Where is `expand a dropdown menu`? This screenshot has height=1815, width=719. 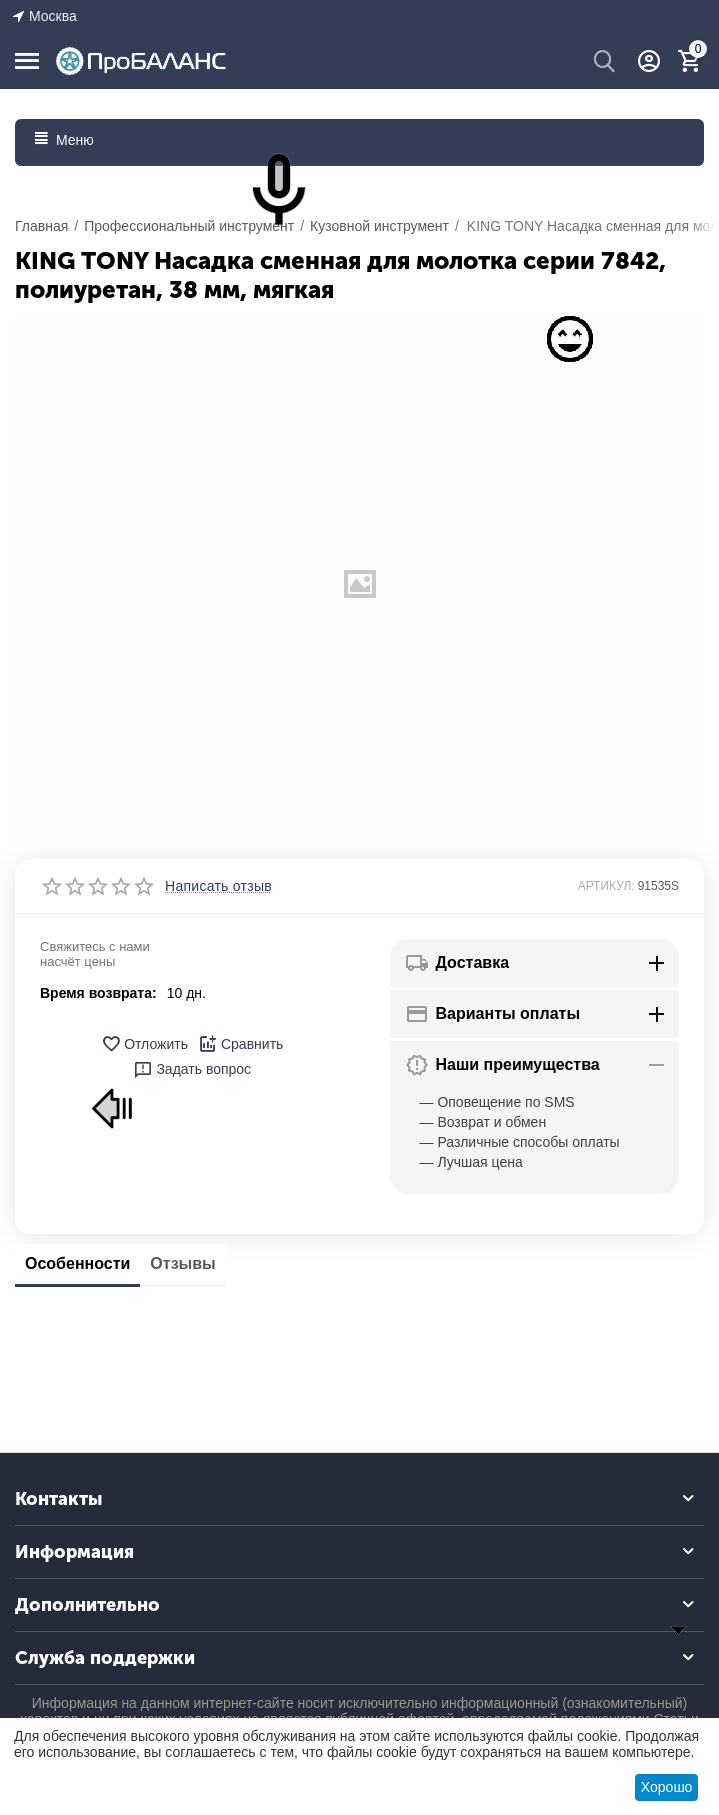
expand a dropdown menu is located at coordinates (678, 1629).